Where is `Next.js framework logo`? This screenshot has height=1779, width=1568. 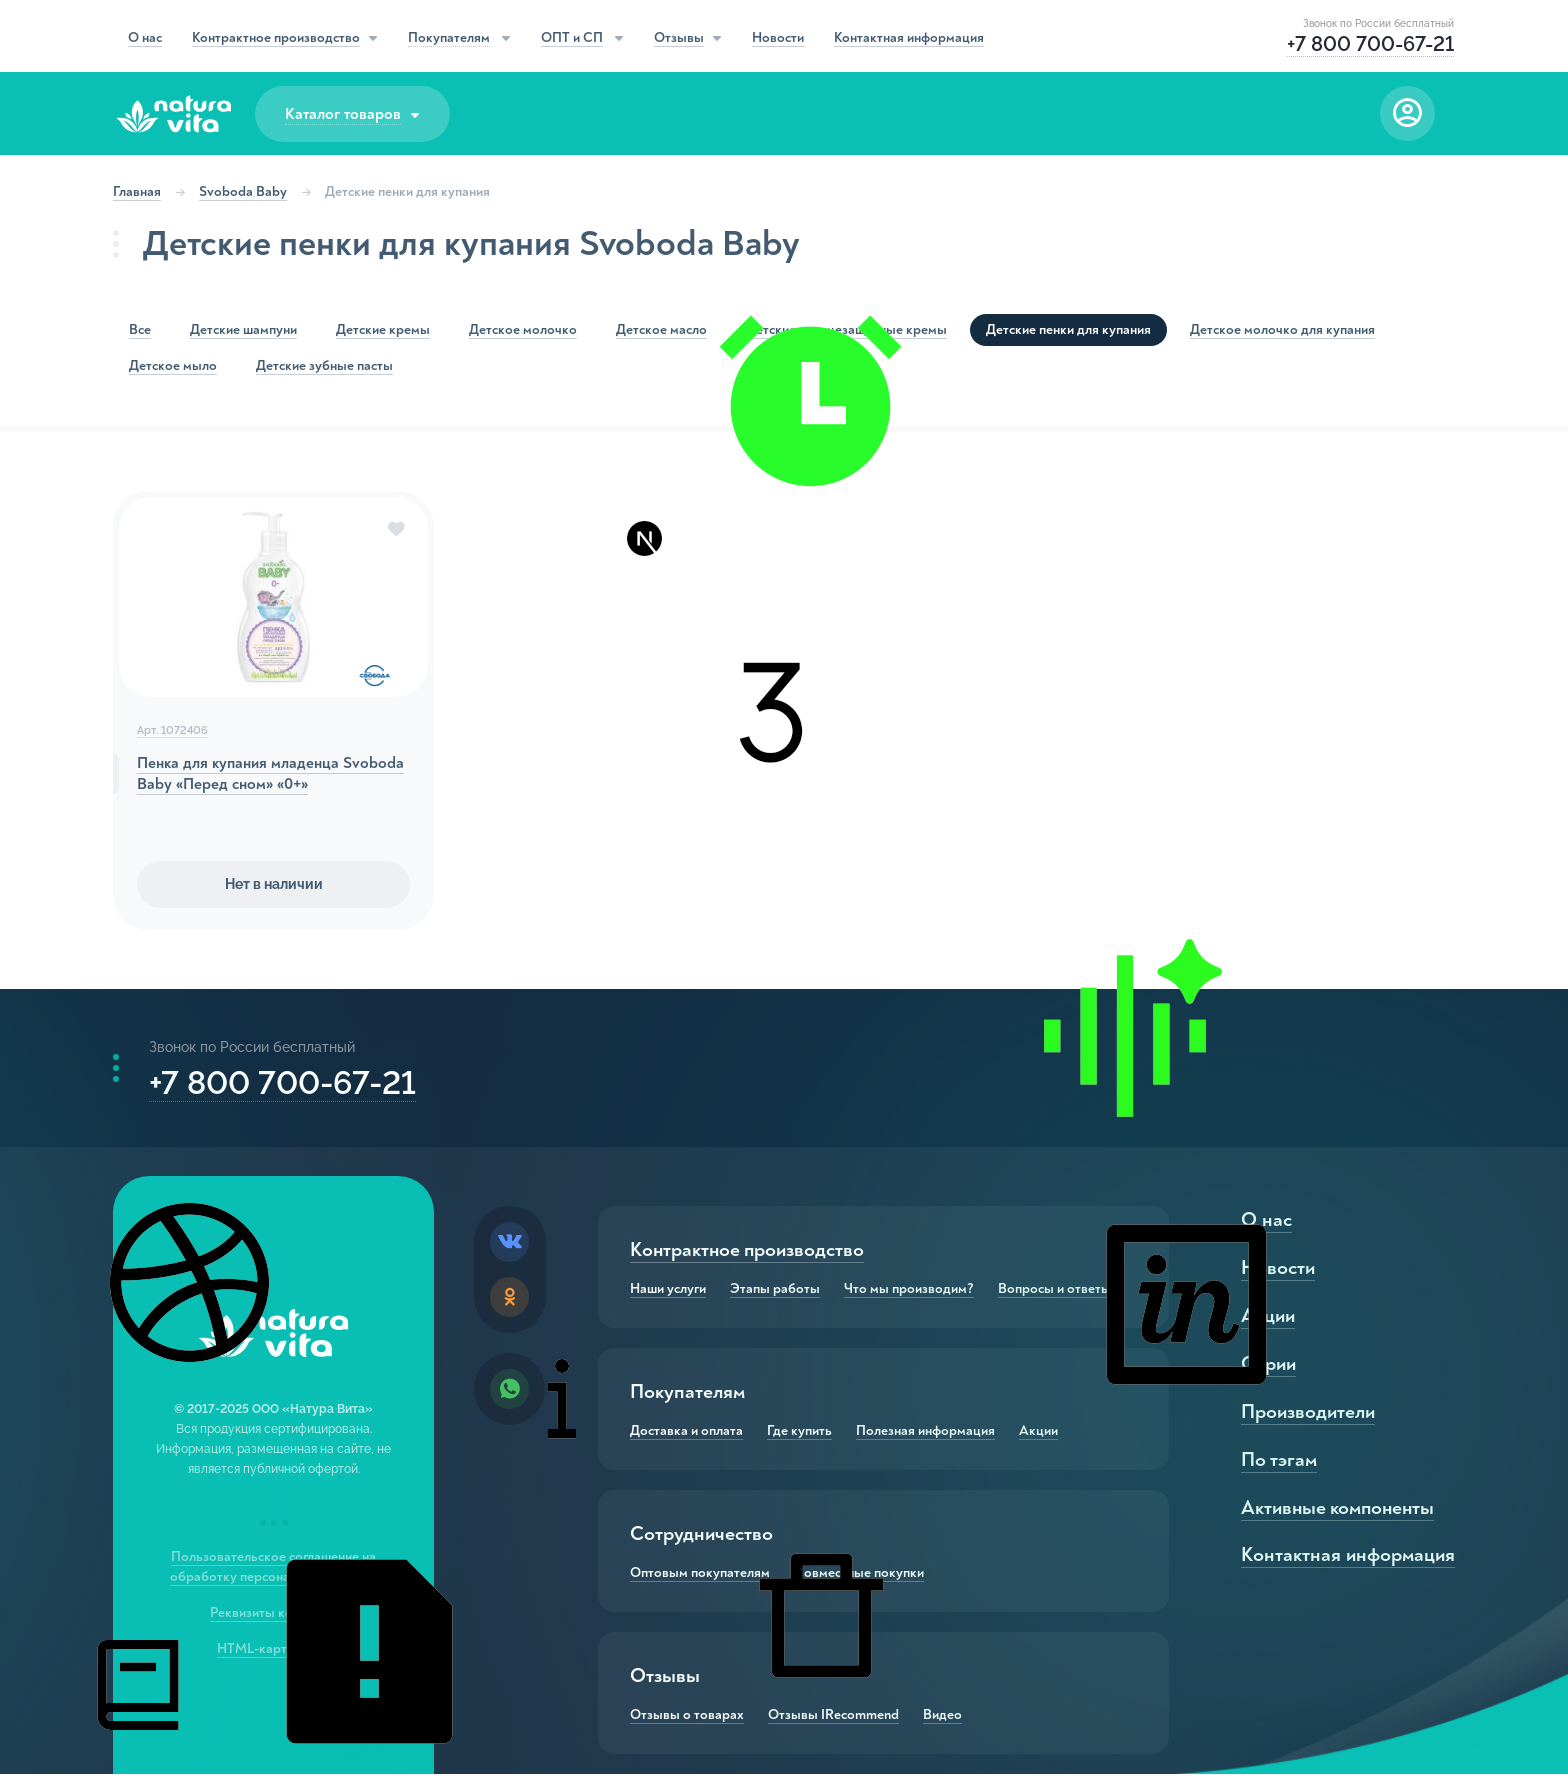
Next.js framework logo is located at coordinates (644, 538).